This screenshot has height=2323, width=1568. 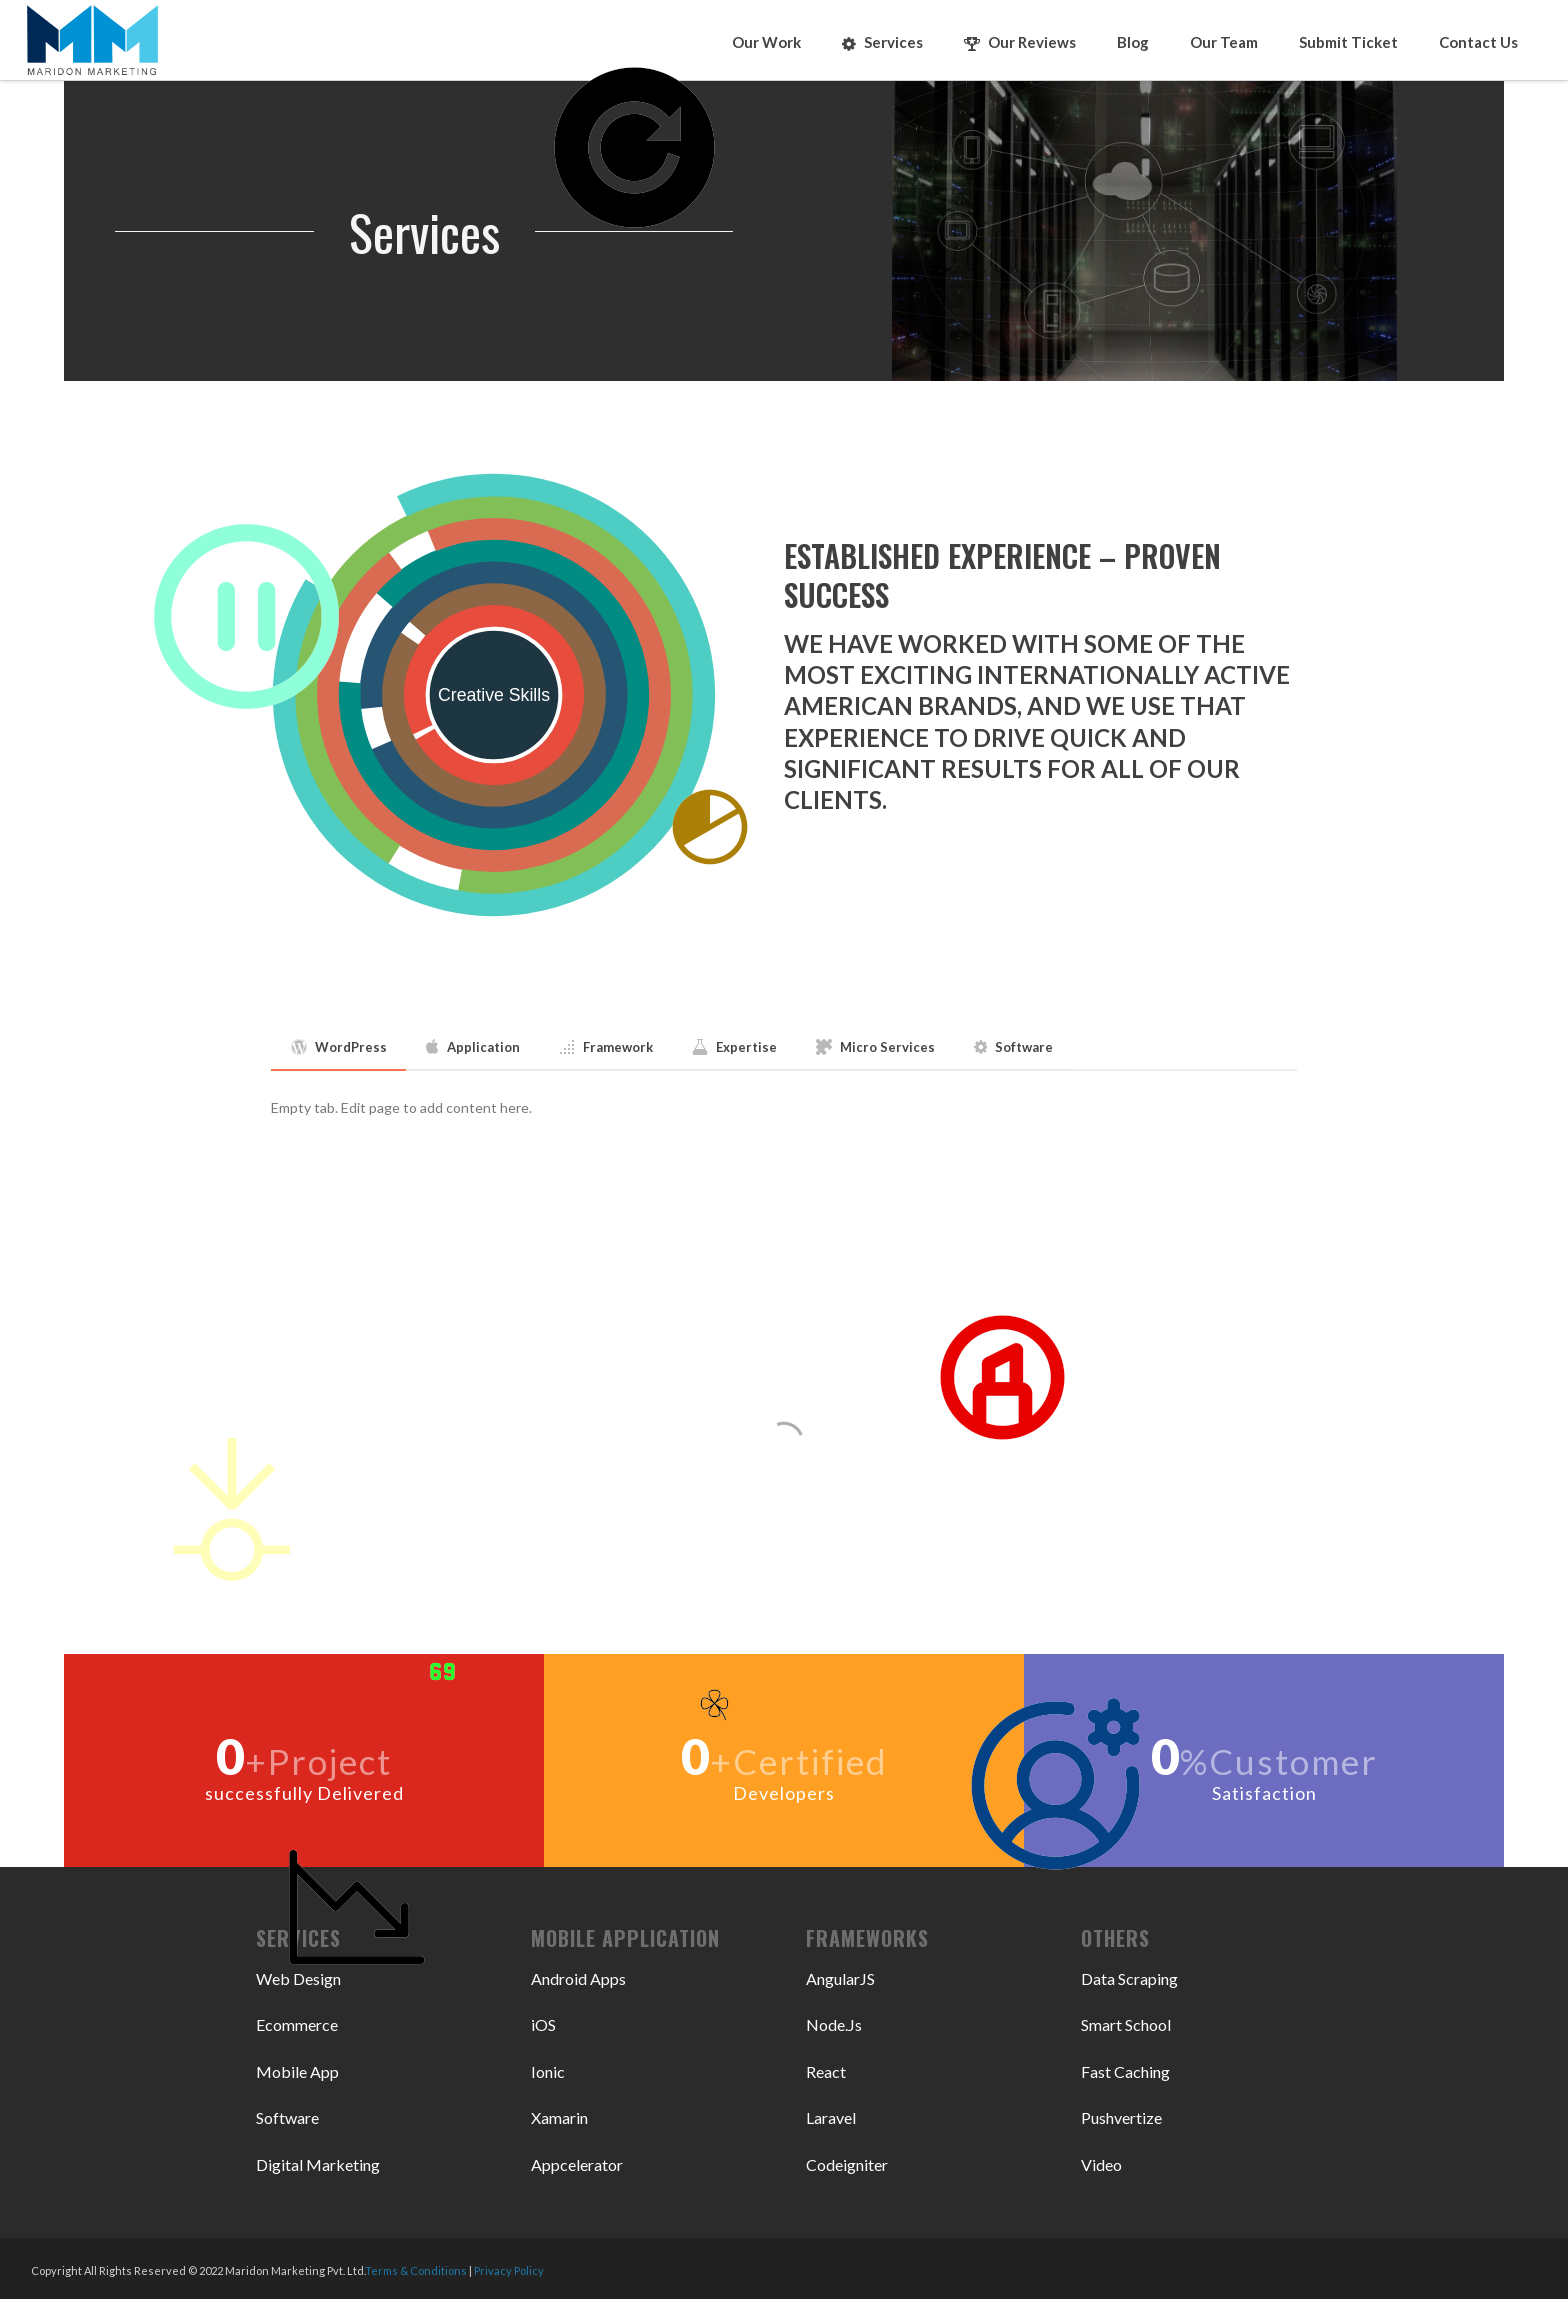 What do you see at coordinates (710, 827) in the screenshot?
I see `view analytics or statistics breakdown` at bounding box center [710, 827].